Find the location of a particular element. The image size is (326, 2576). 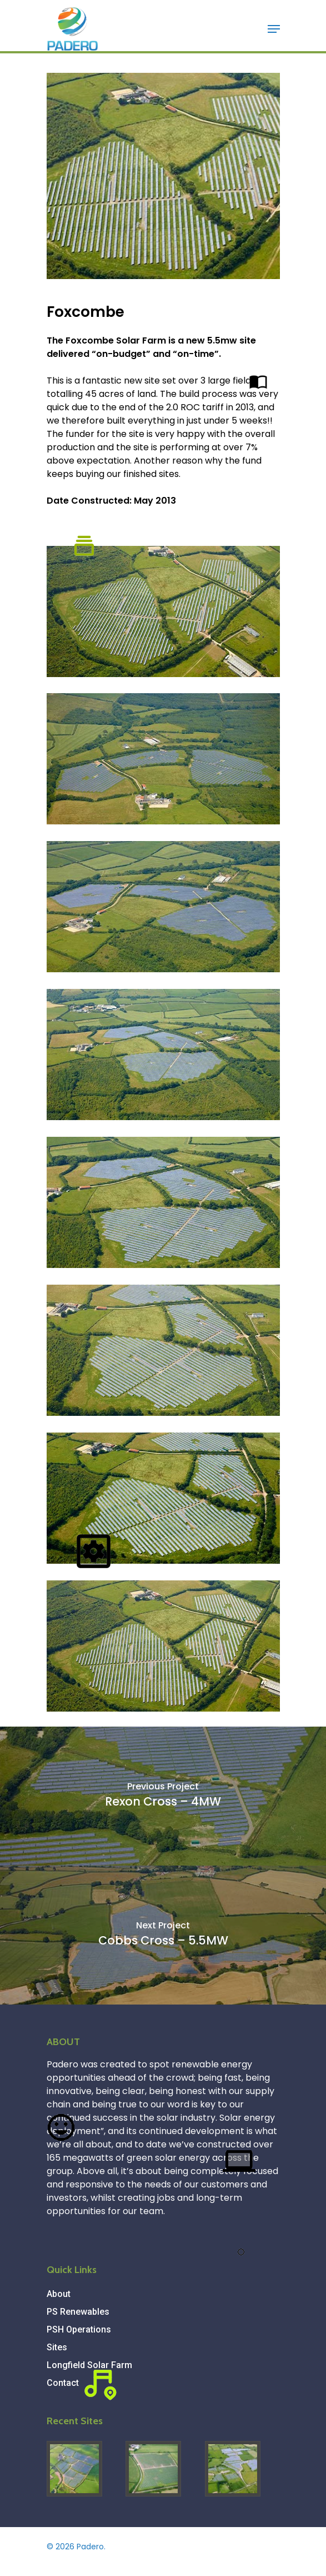

access application settings is located at coordinates (93, 1551).